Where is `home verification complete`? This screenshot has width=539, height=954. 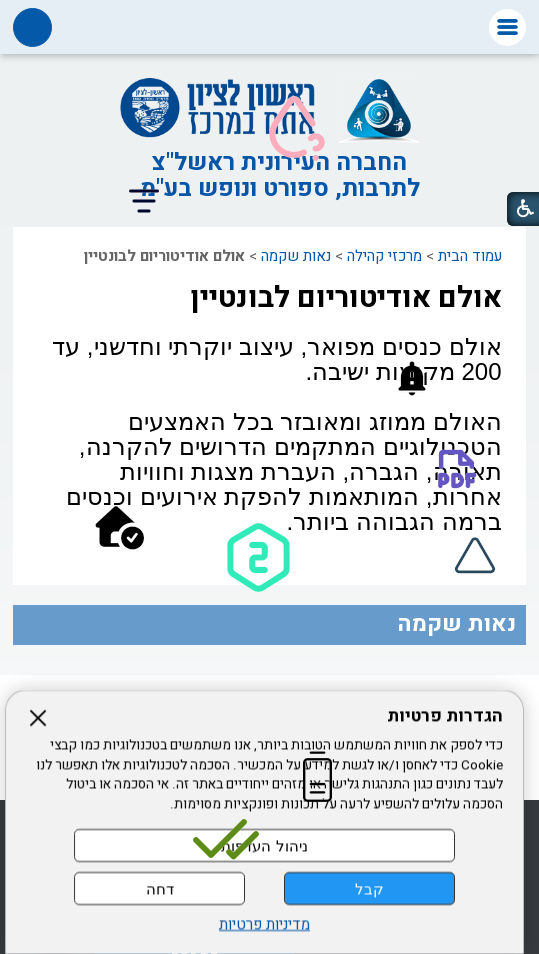
home verification complete is located at coordinates (118, 526).